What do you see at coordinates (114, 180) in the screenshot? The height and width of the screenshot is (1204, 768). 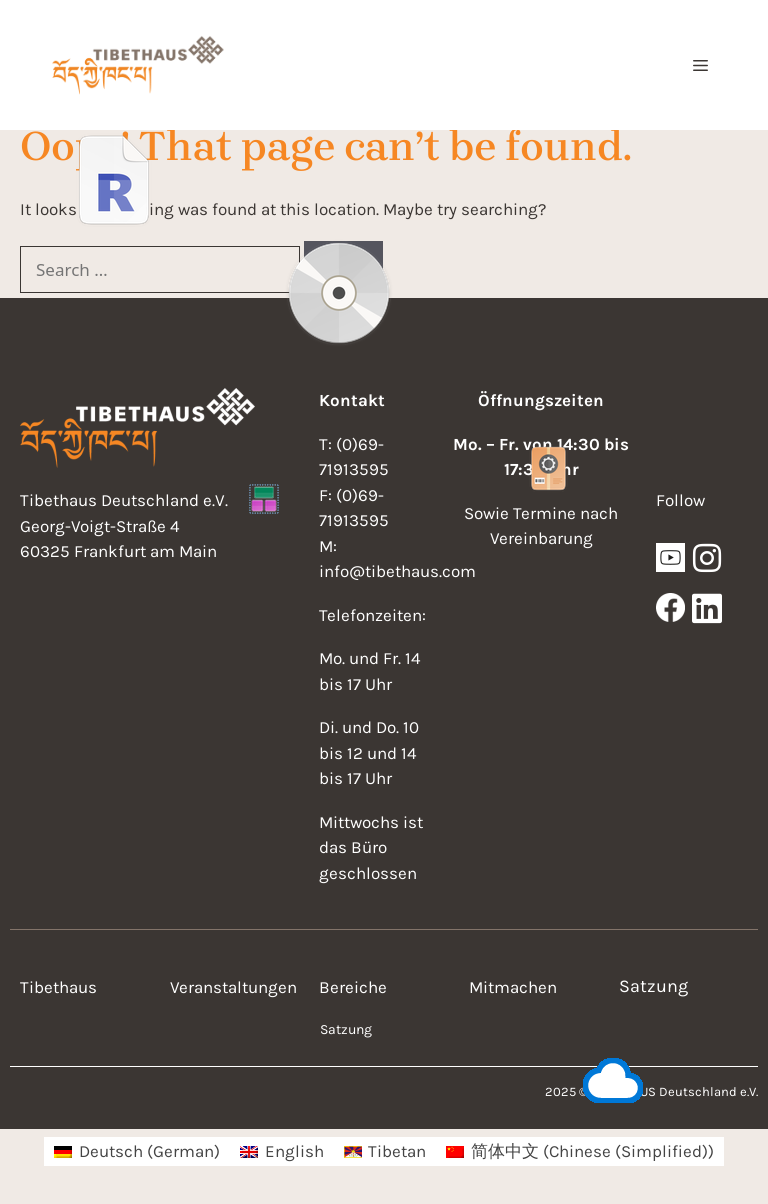 I see `an R programming language source file` at bounding box center [114, 180].